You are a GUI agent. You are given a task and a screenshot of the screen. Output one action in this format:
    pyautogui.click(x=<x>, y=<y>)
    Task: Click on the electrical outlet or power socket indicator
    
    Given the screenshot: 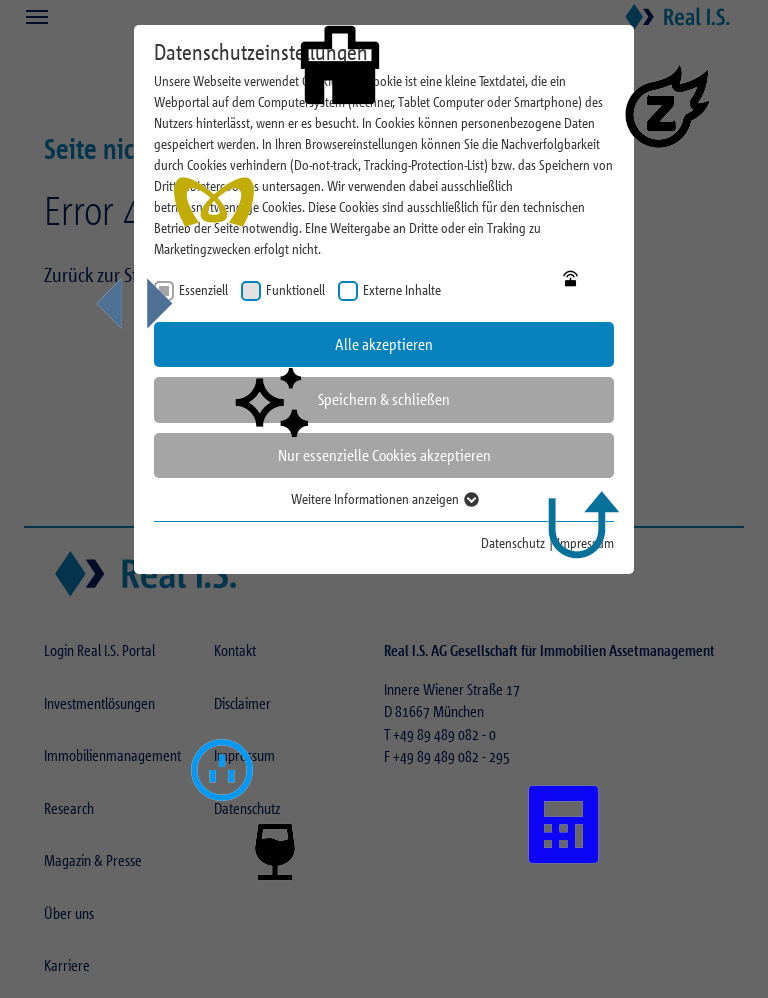 What is the action you would take?
    pyautogui.click(x=222, y=770)
    